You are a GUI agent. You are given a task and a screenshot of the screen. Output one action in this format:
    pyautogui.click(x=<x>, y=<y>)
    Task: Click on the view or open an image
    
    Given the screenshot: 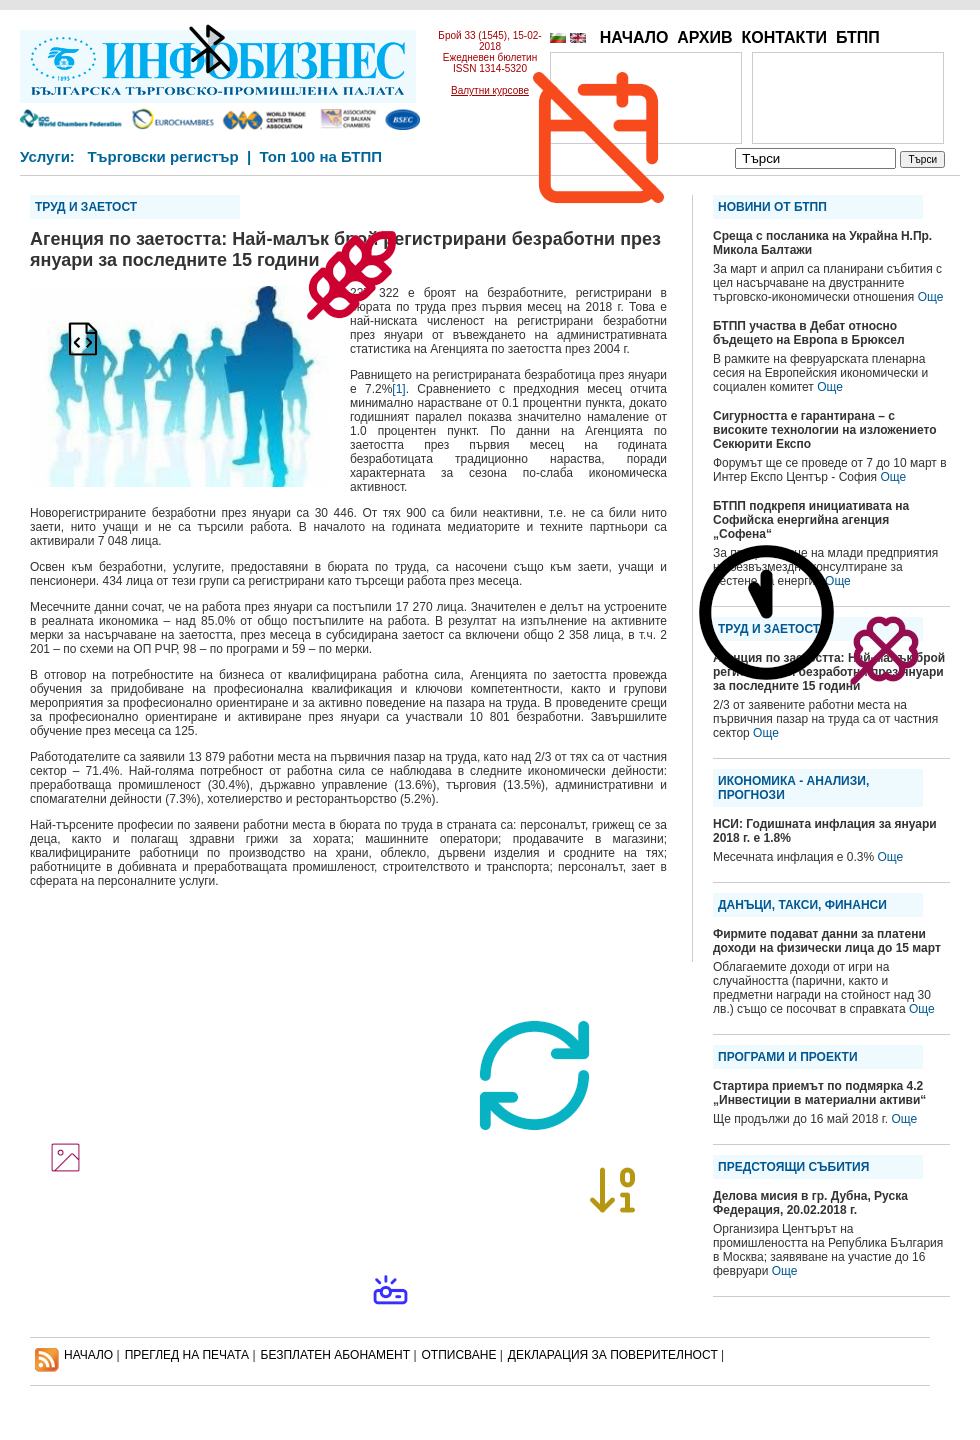 What is the action you would take?
    pyautogui.click(x=65, y=1157)
    